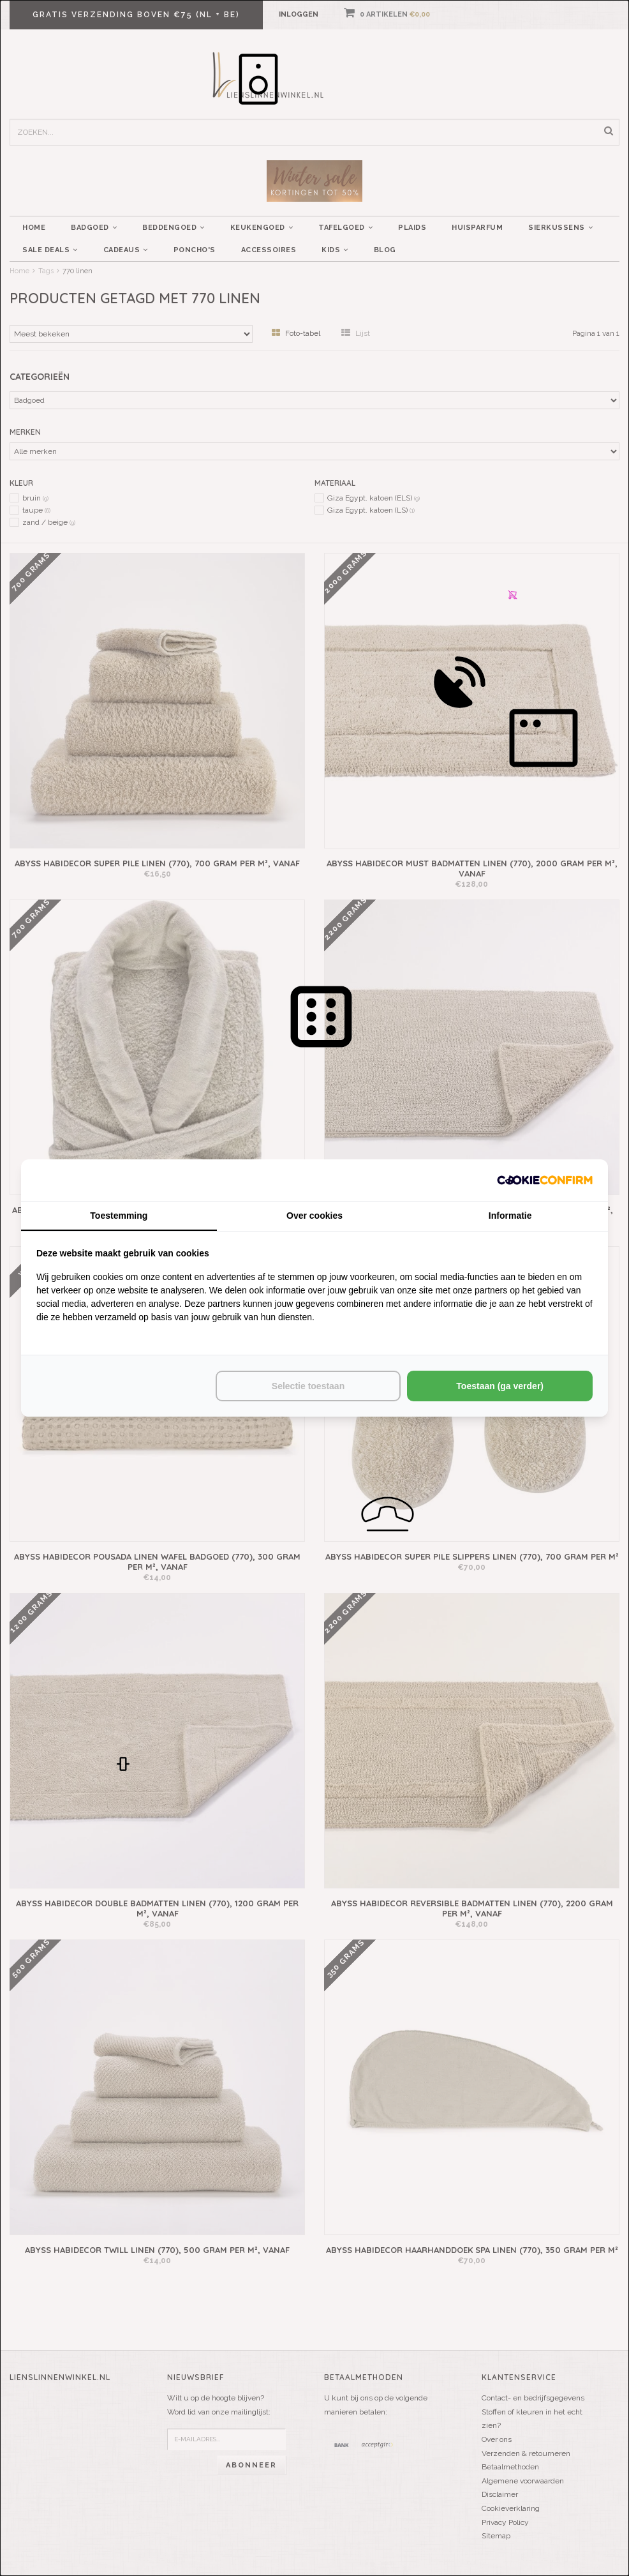 Image resolution: width=629 pixels, height=2576 pixels. I want to click on adjust speaker or audio output settings, so click(258, 79).